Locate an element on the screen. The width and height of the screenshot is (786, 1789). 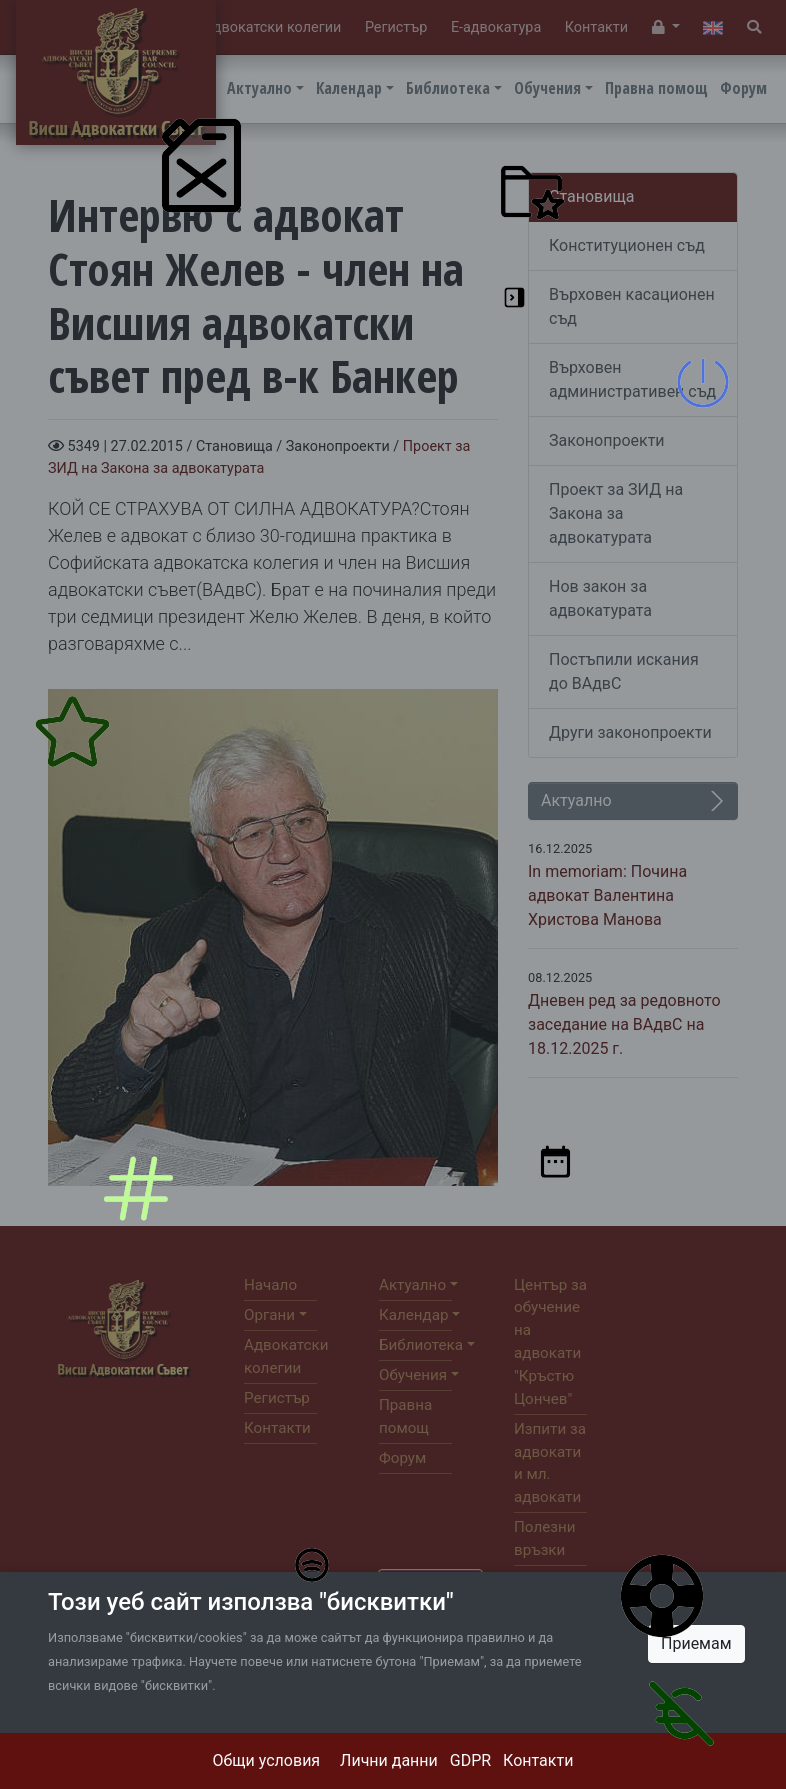
indicates euro payment is unavailable is located at coordinates (681, 1713).